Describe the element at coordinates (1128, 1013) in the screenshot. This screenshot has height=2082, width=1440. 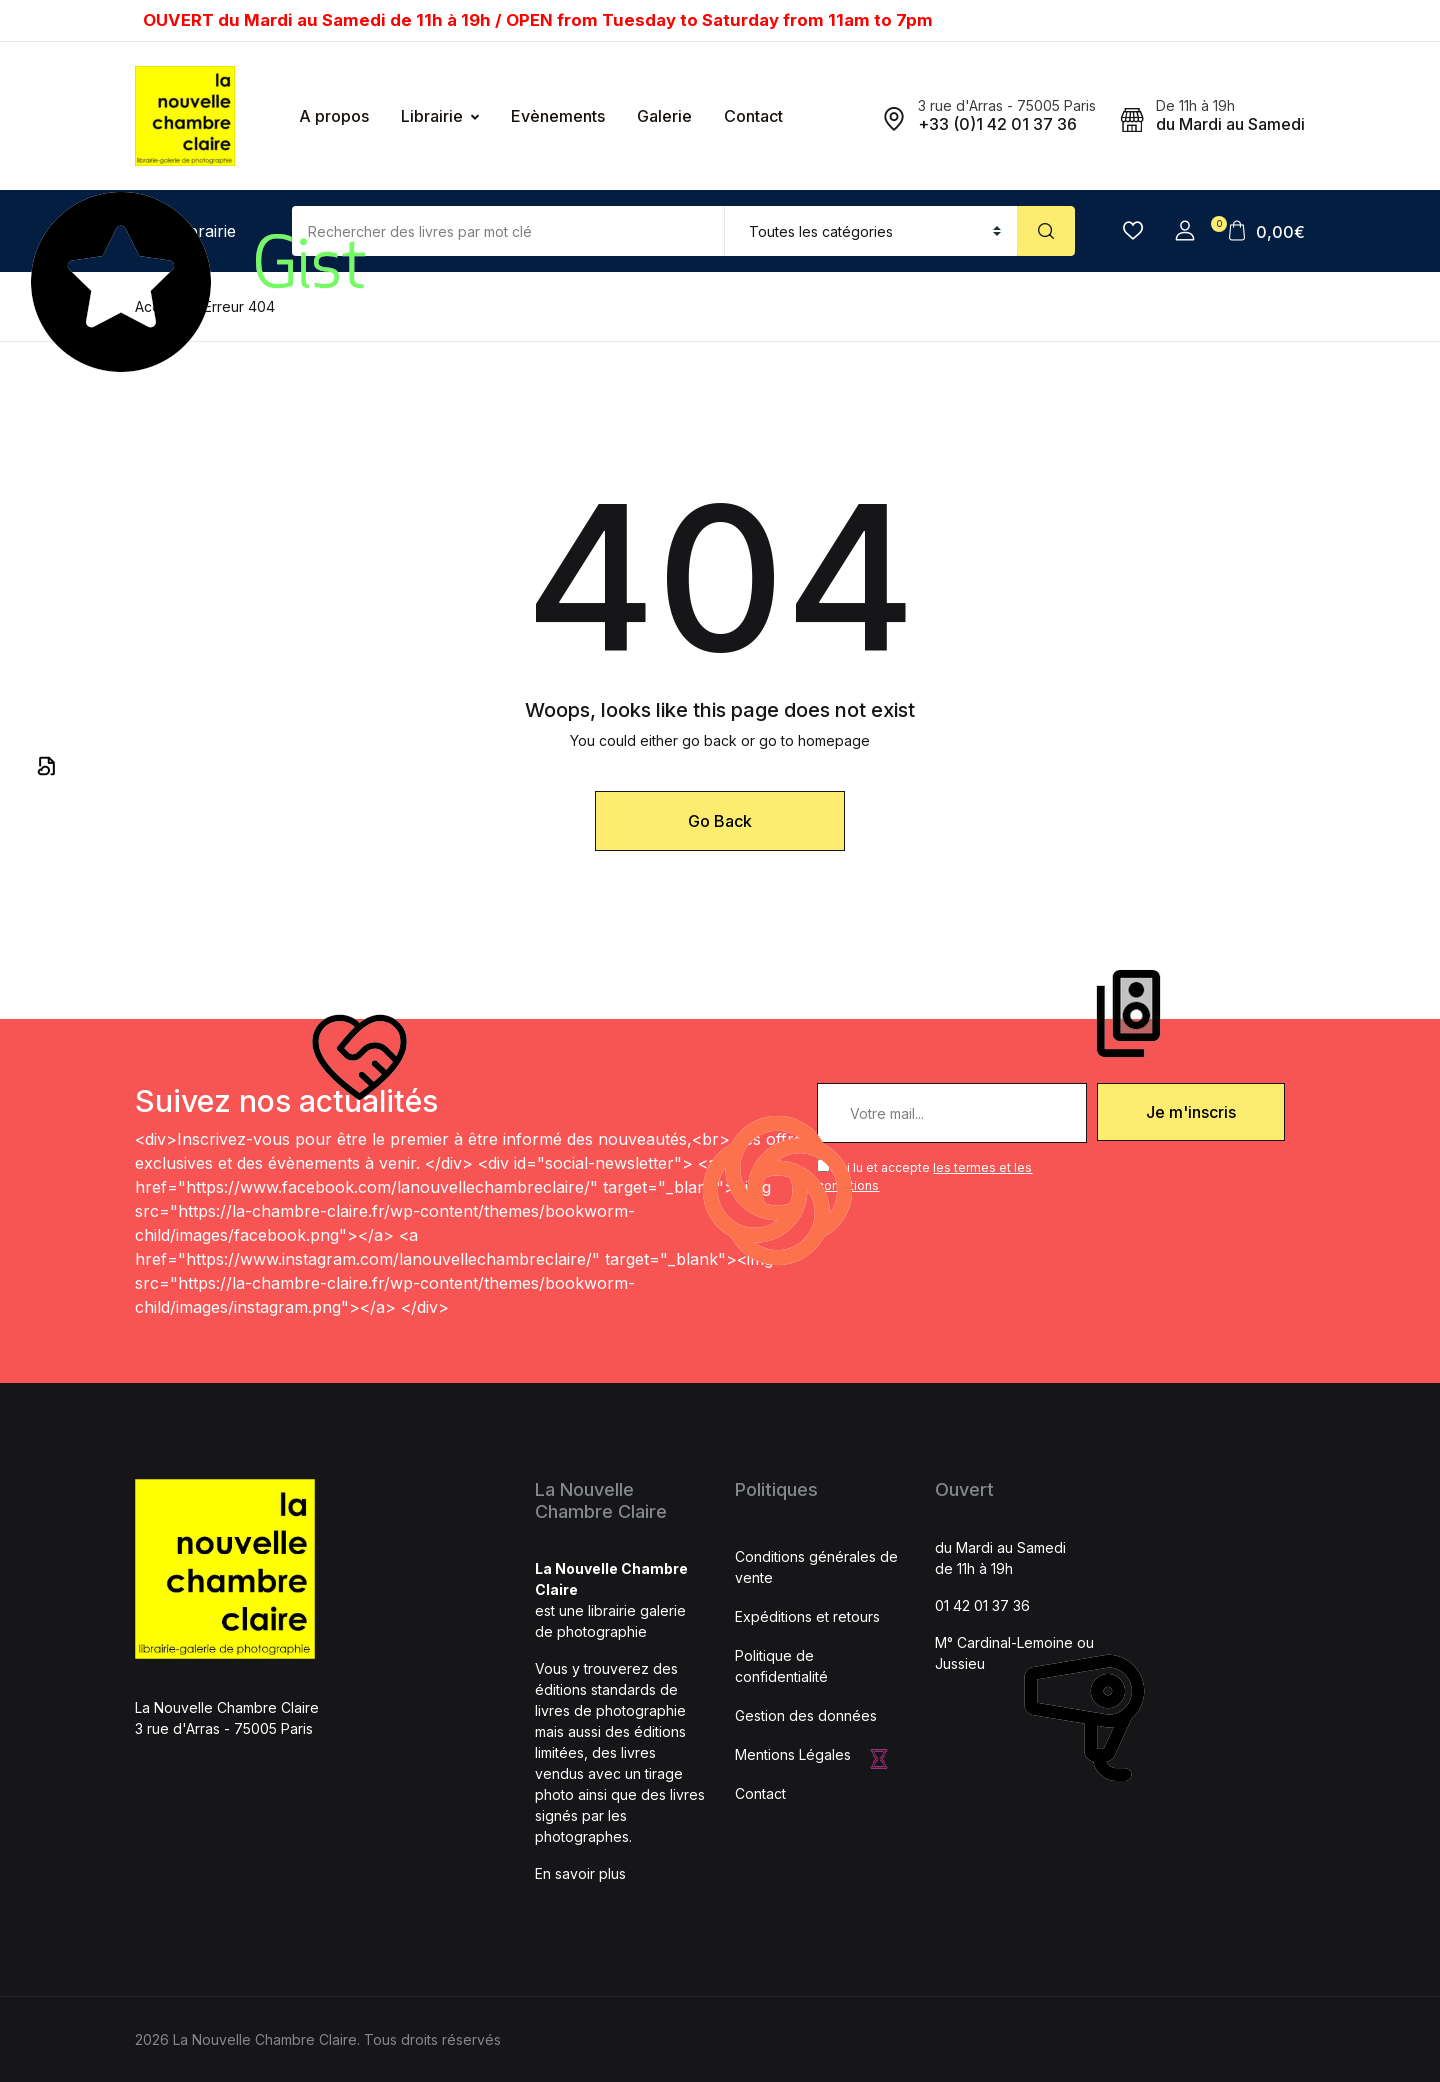
I see `manage connected speaker devices` at that location.